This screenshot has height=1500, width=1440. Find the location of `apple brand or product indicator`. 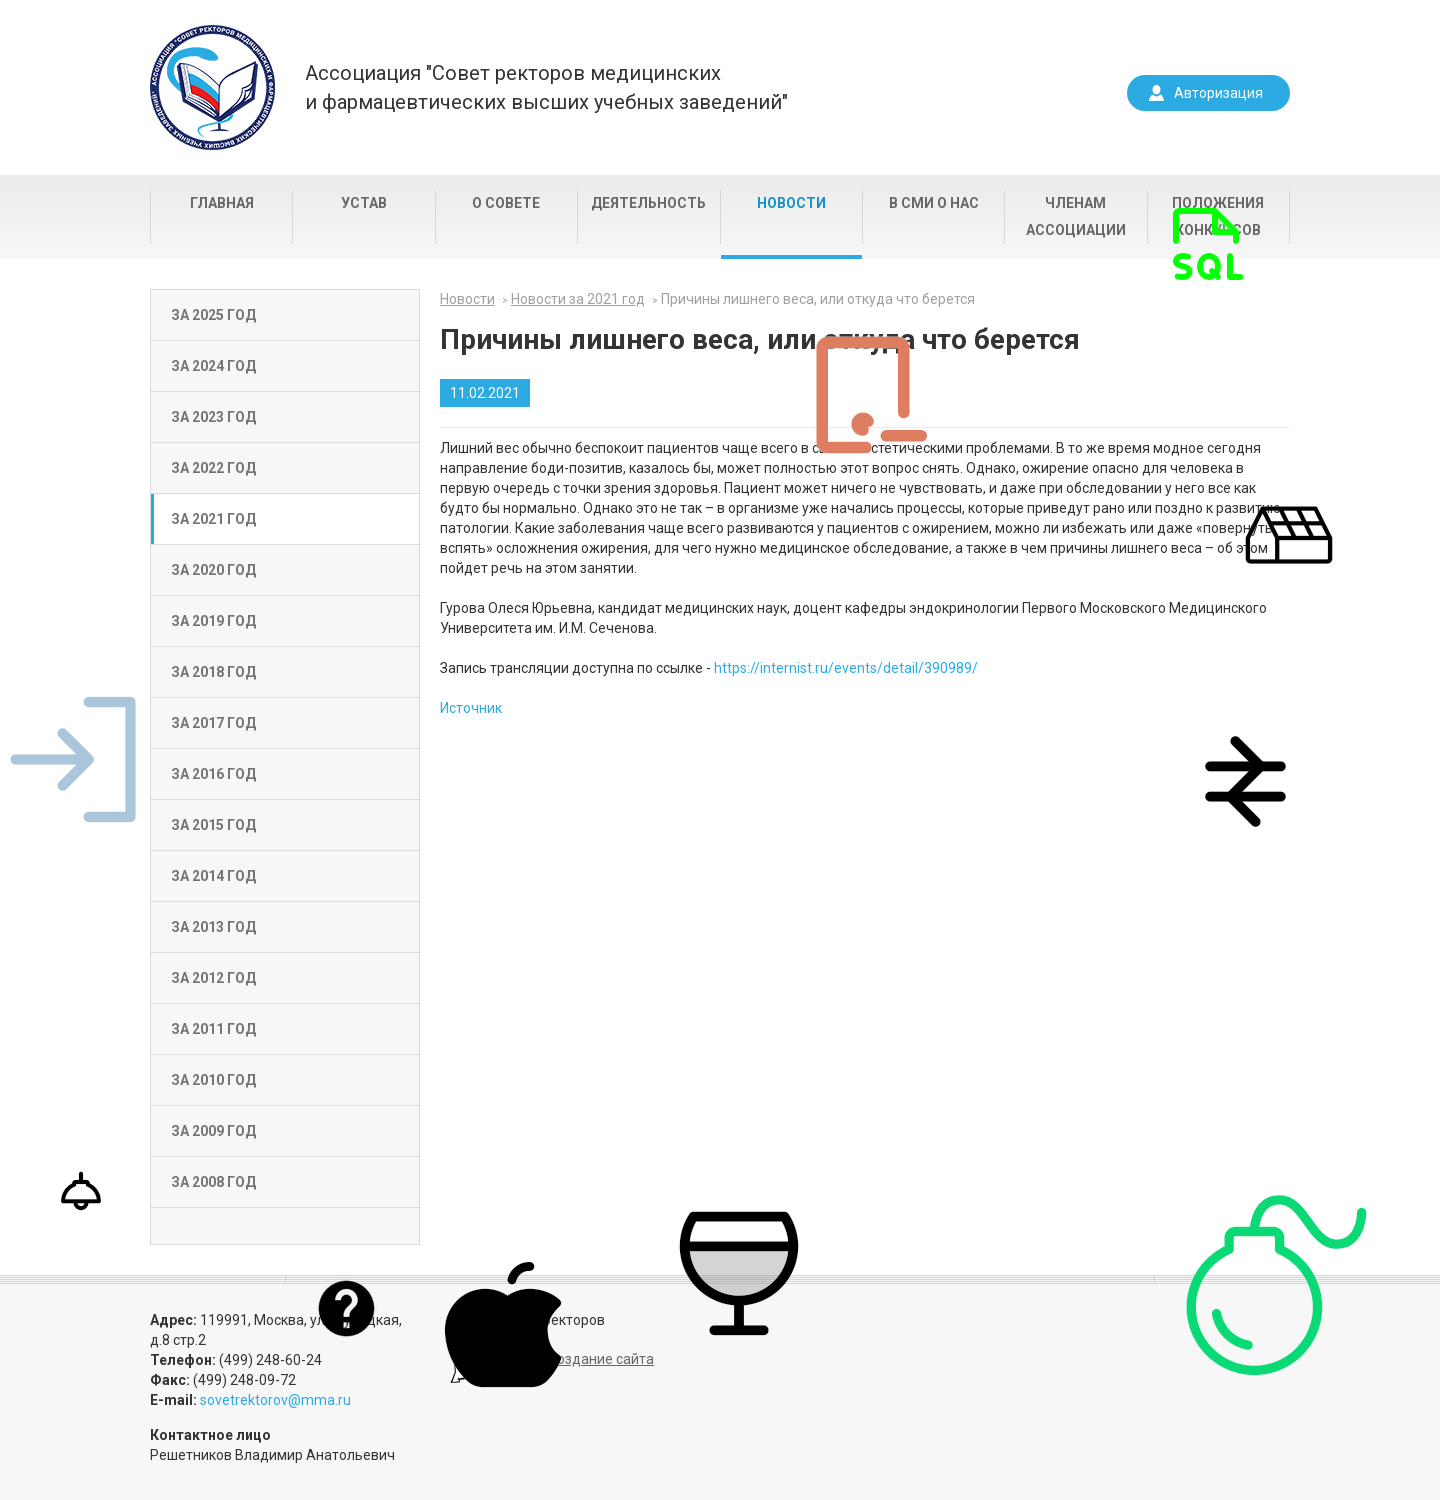

apple brand or product indicator is located at coordinates (507, 1333).